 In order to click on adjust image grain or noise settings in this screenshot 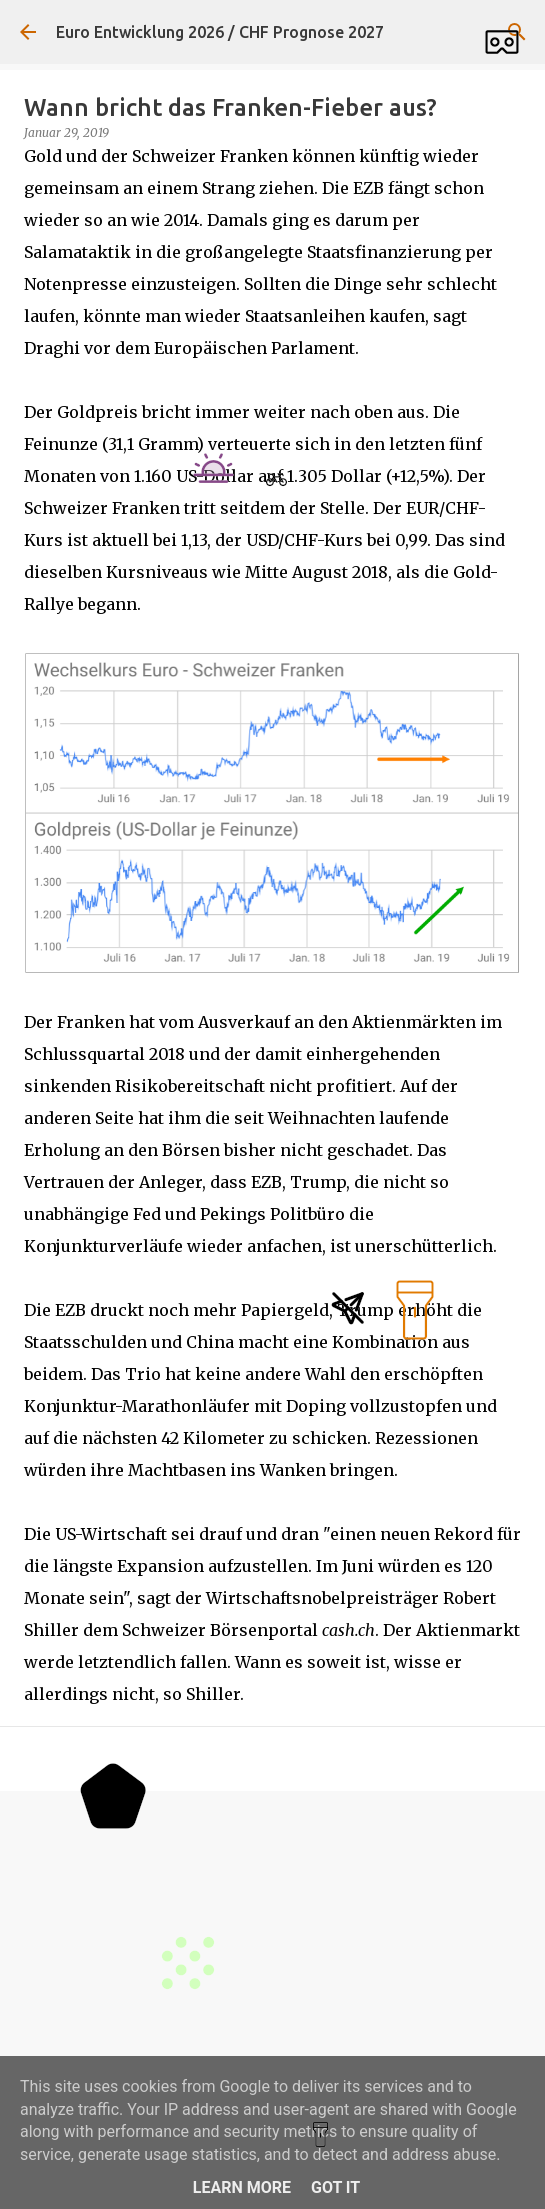, I will do `click(188, 1963)`.